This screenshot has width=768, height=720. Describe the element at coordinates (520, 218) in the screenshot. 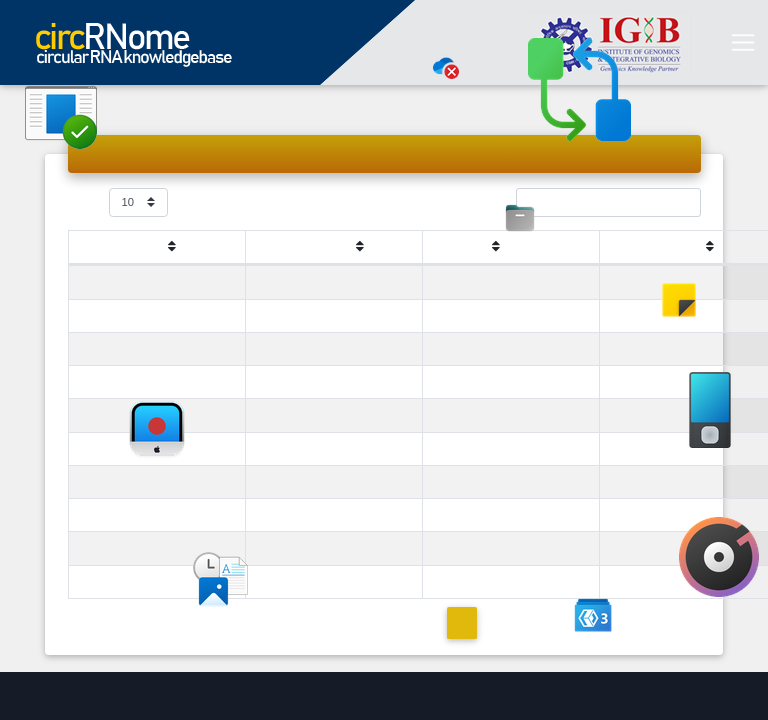

I see `open the file manager app` at that location.